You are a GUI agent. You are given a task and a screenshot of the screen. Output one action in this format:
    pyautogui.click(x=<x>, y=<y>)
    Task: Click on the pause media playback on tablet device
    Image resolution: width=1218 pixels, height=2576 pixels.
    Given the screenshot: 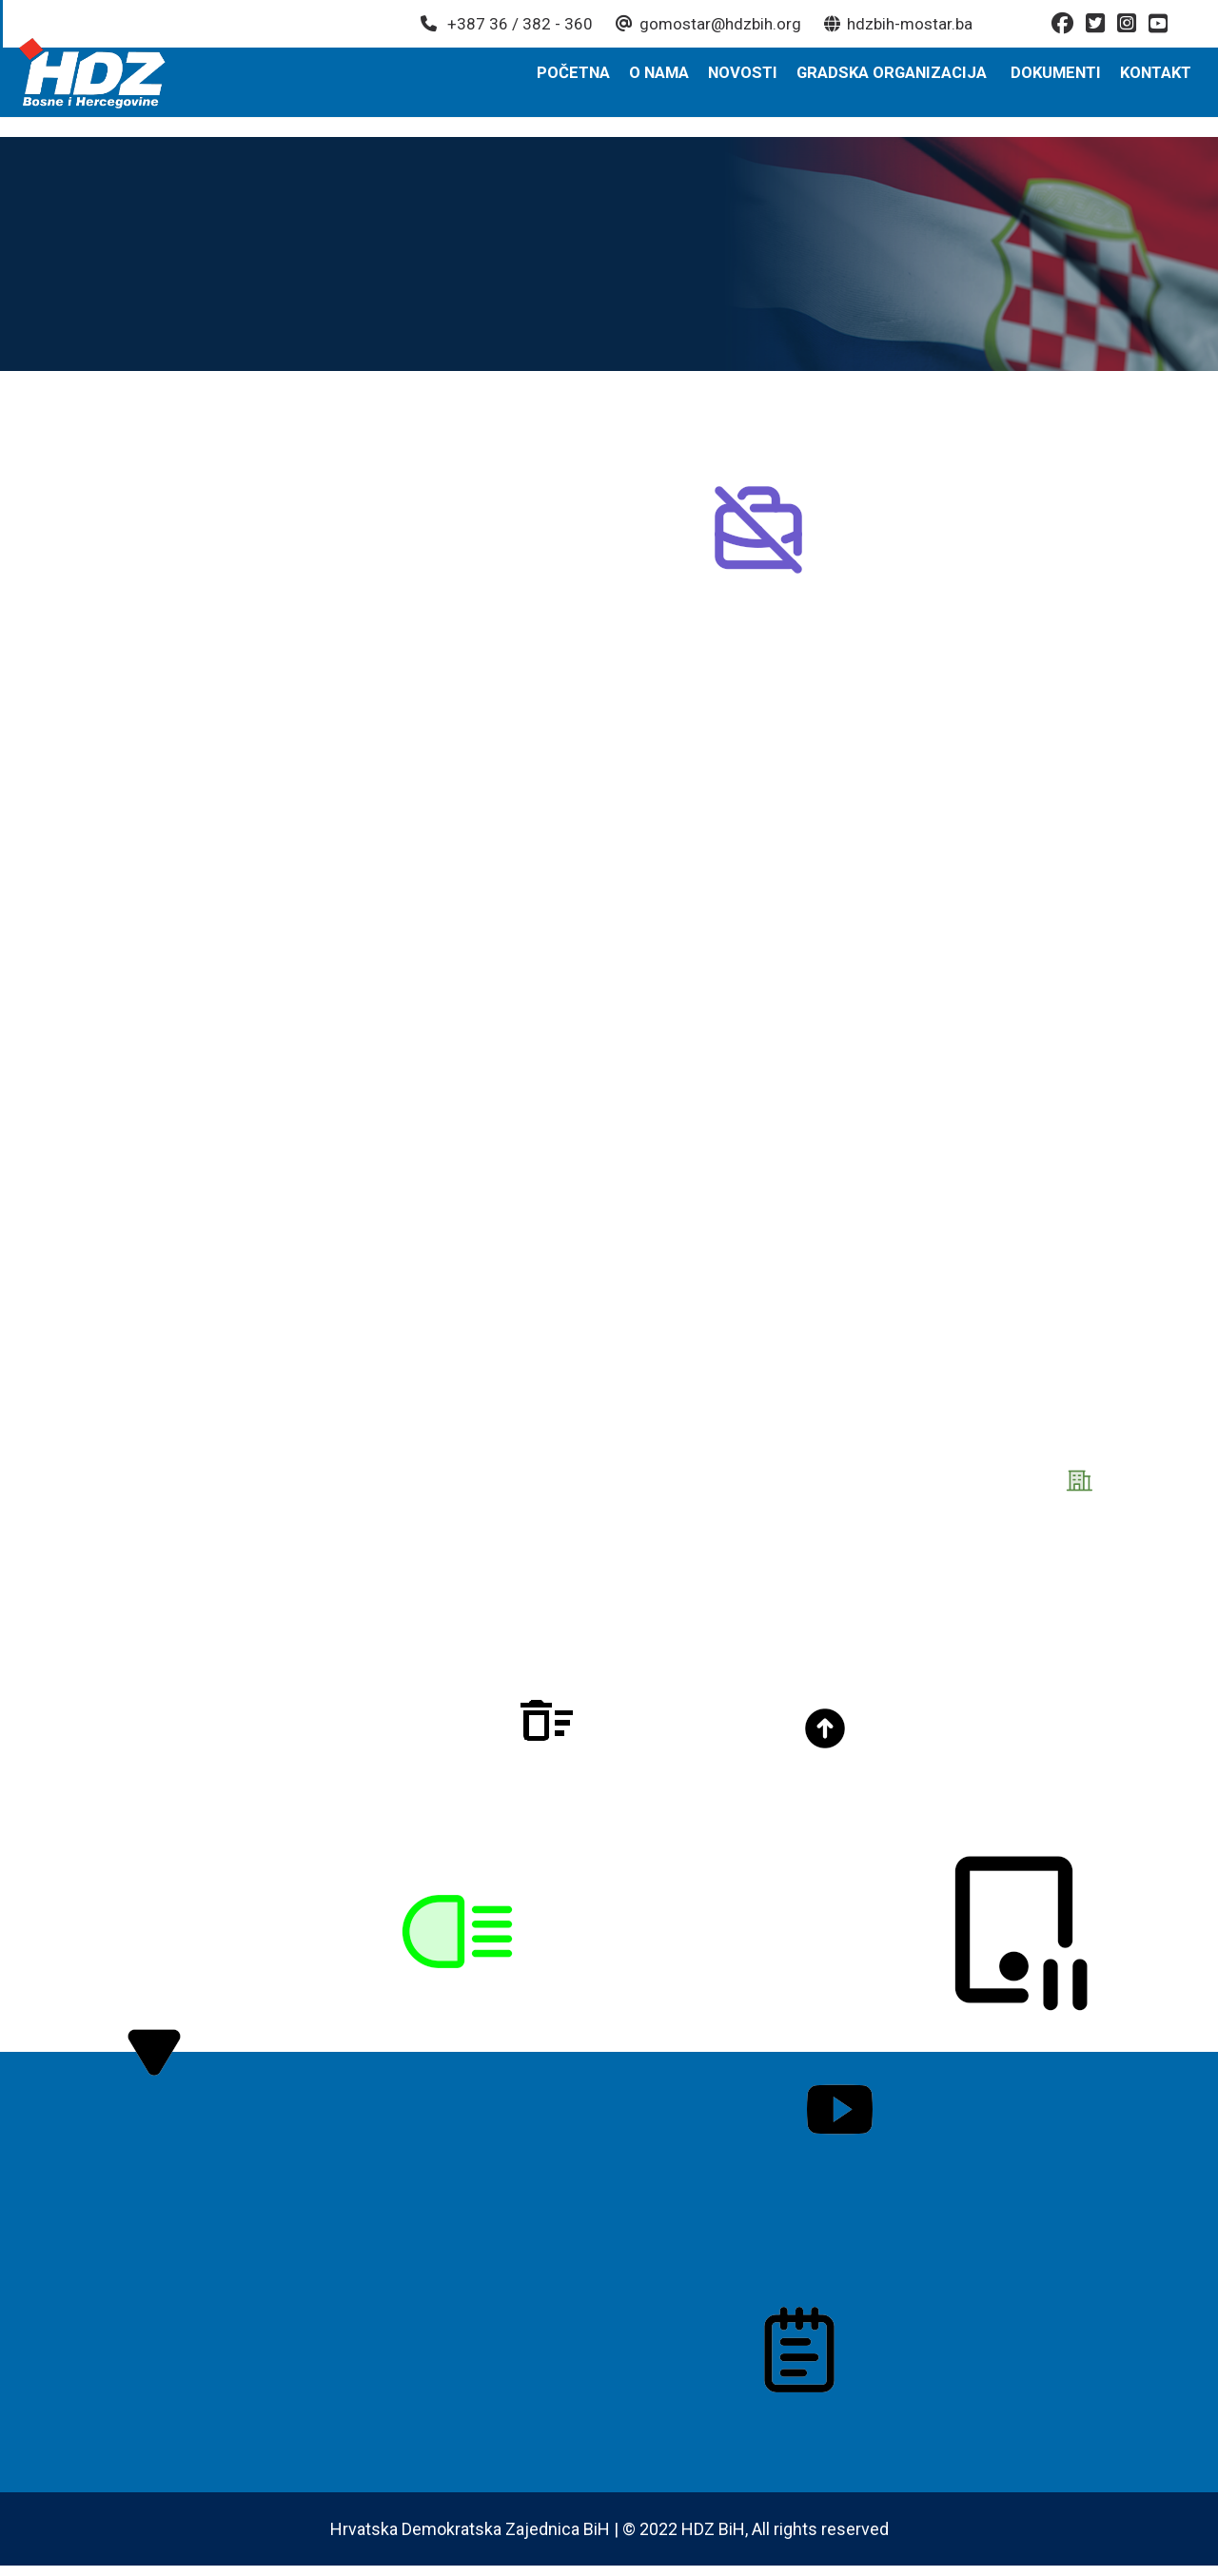 What is the action you would take?
    pyautogui.click(x=1013, y=1929)
    